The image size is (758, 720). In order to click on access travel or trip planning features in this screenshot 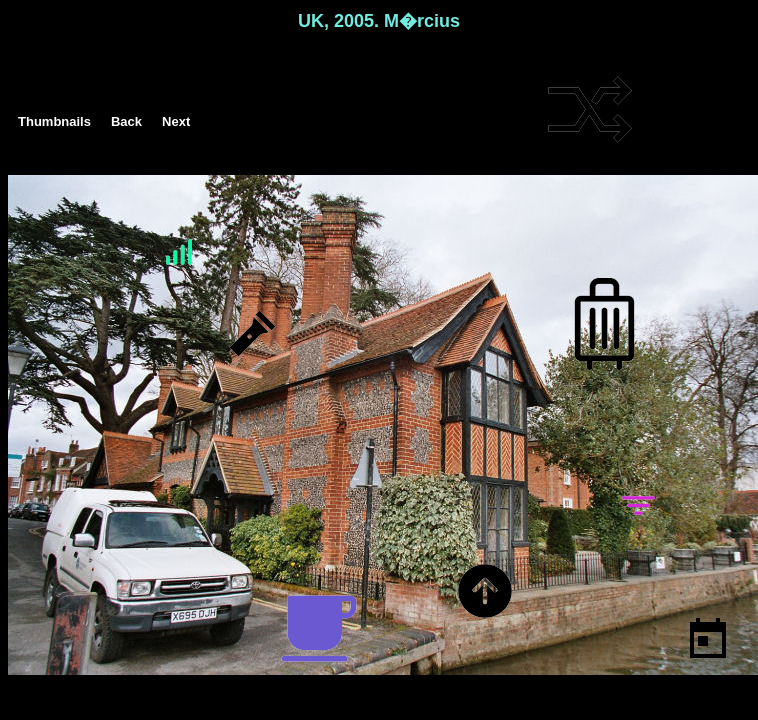, I will do `click(604, 325)`.